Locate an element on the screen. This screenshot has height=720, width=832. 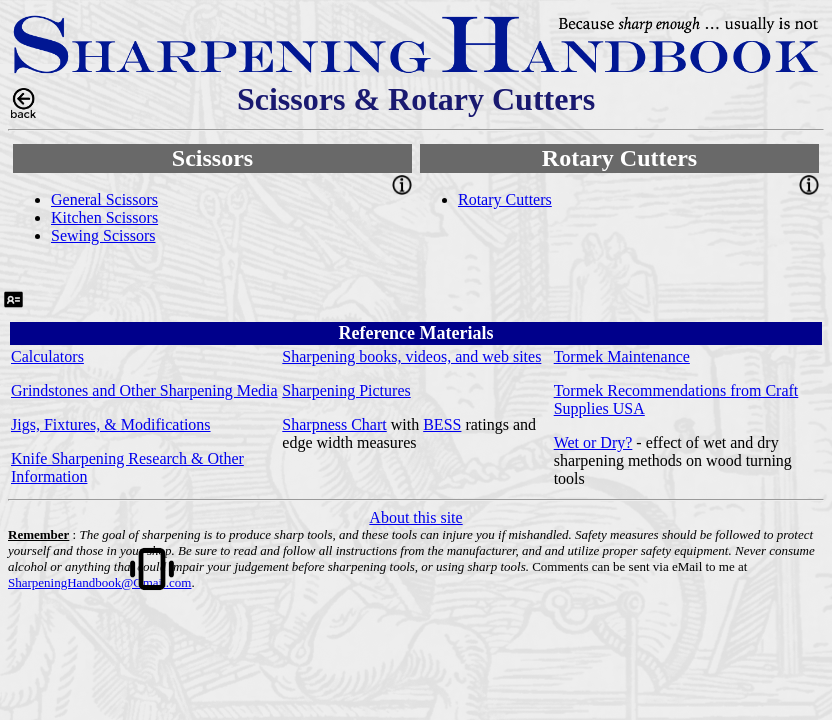
enable vibrate mode on your device is located at coordinates (152, 569).